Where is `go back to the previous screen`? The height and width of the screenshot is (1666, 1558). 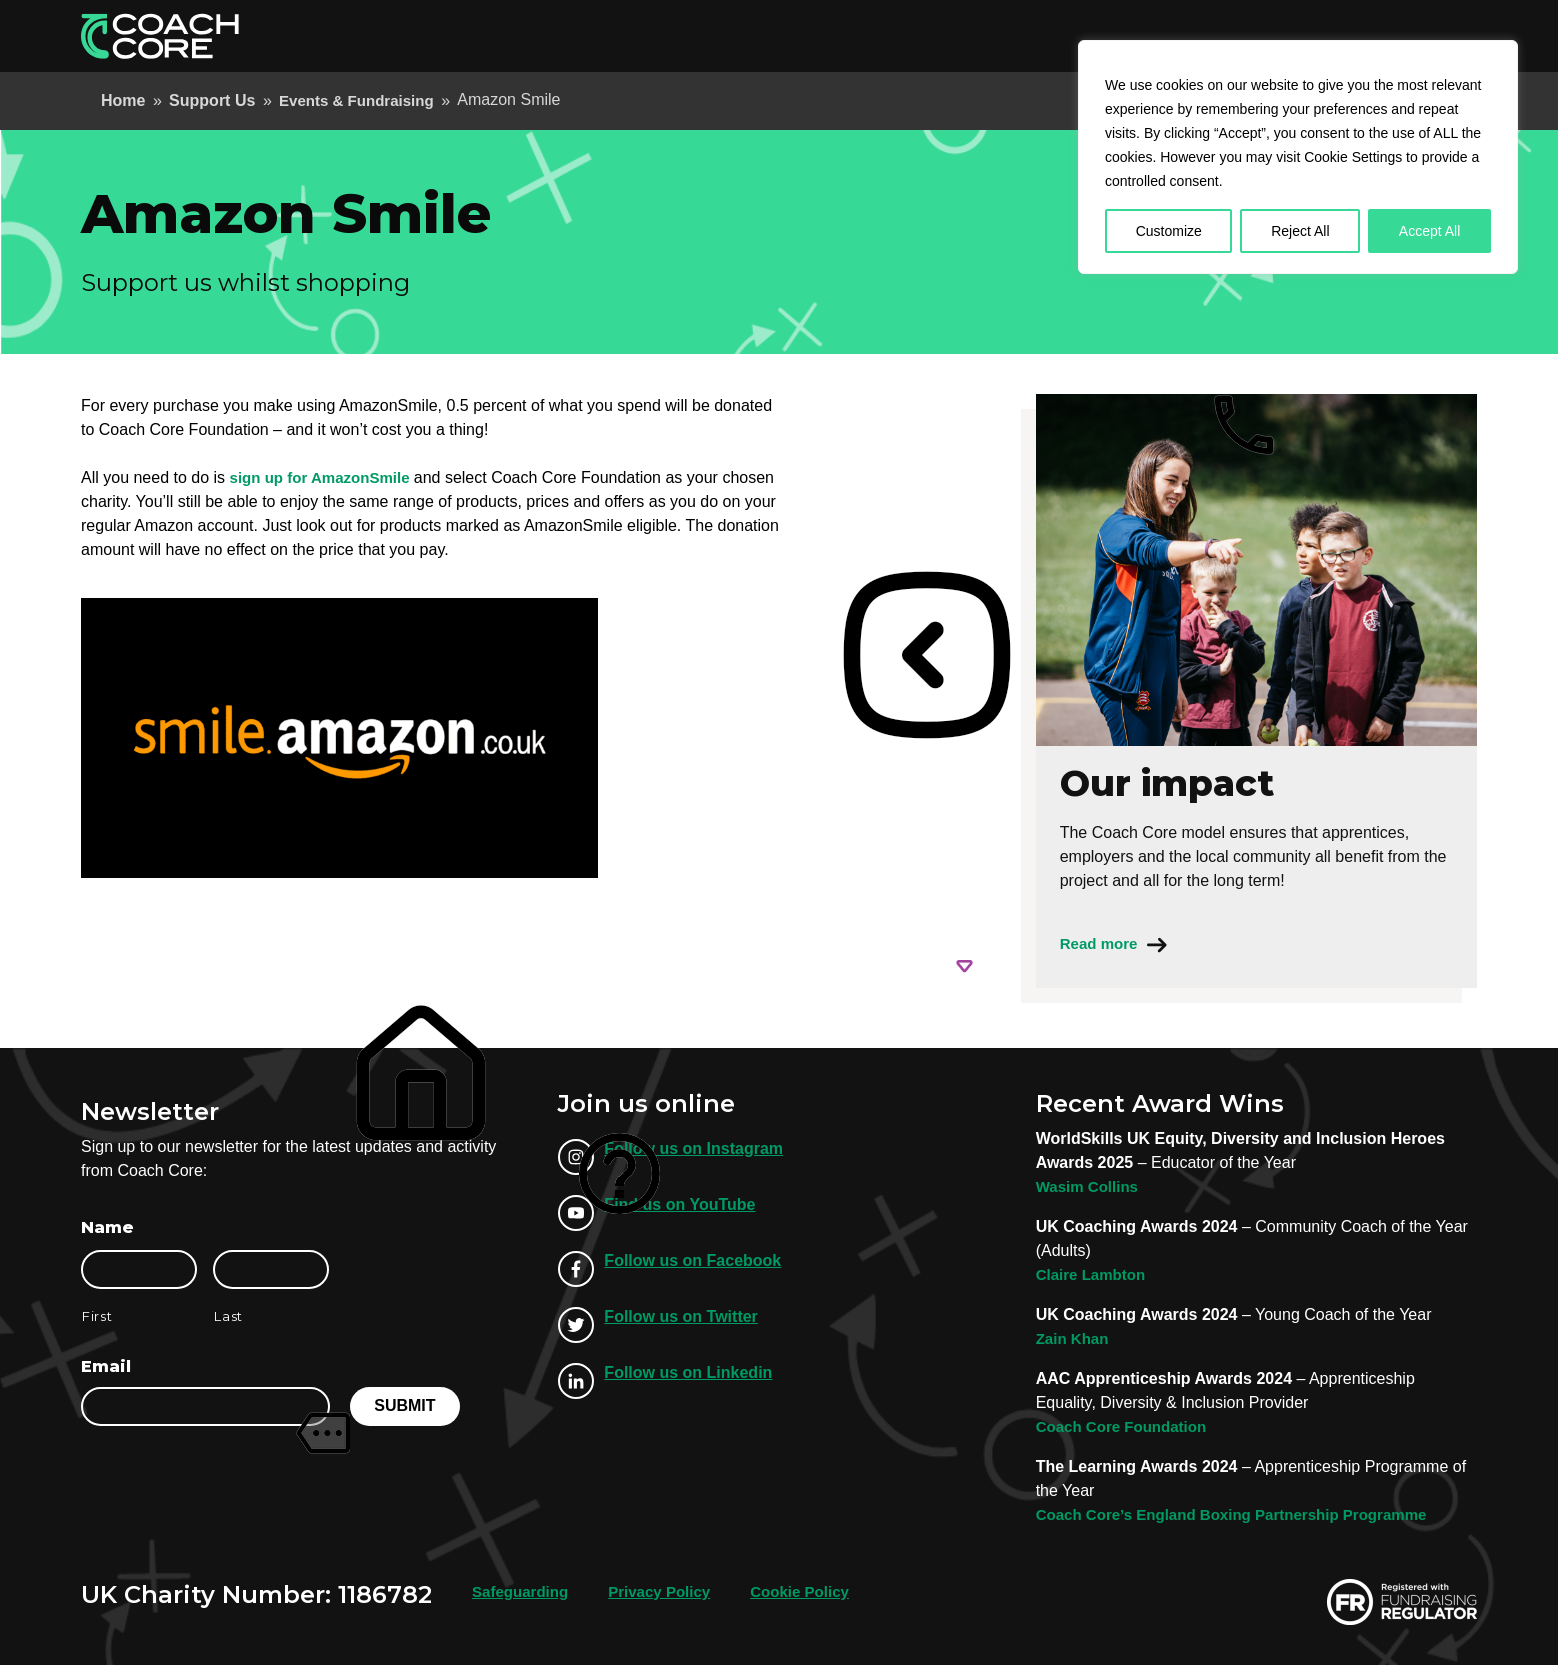
go back to the previous screen is located at coordinates (927, 655).